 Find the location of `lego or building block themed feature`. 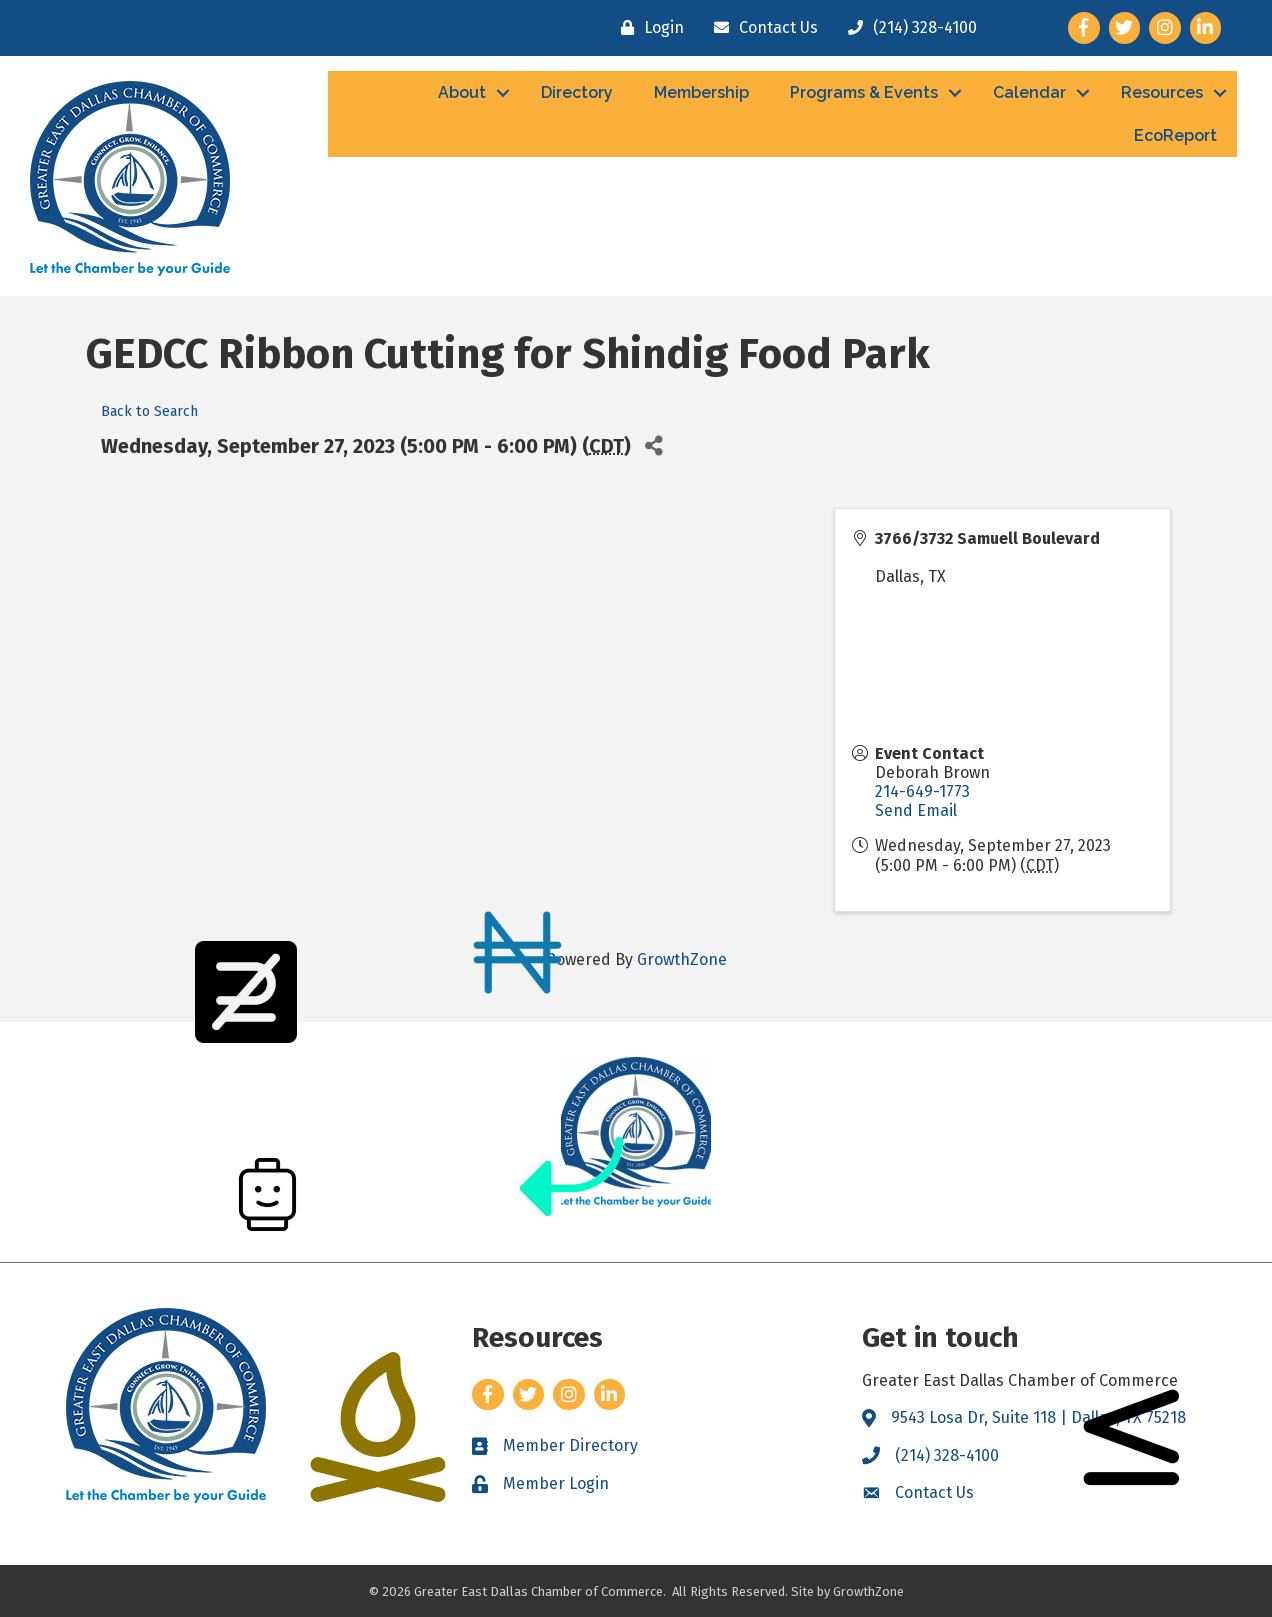

lego or building block themed feature is located at coordinates (267, 1194).